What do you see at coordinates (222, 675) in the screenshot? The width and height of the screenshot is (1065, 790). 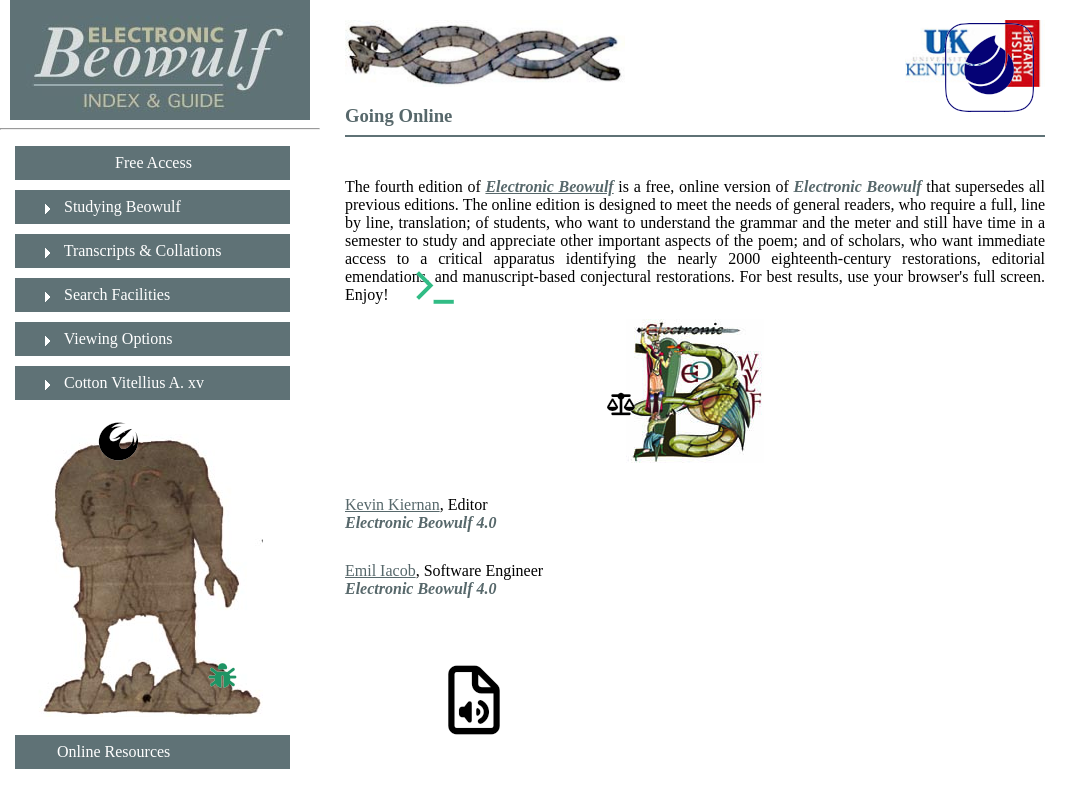 I see `report a bug or issue` at bounding box center [222, 675].